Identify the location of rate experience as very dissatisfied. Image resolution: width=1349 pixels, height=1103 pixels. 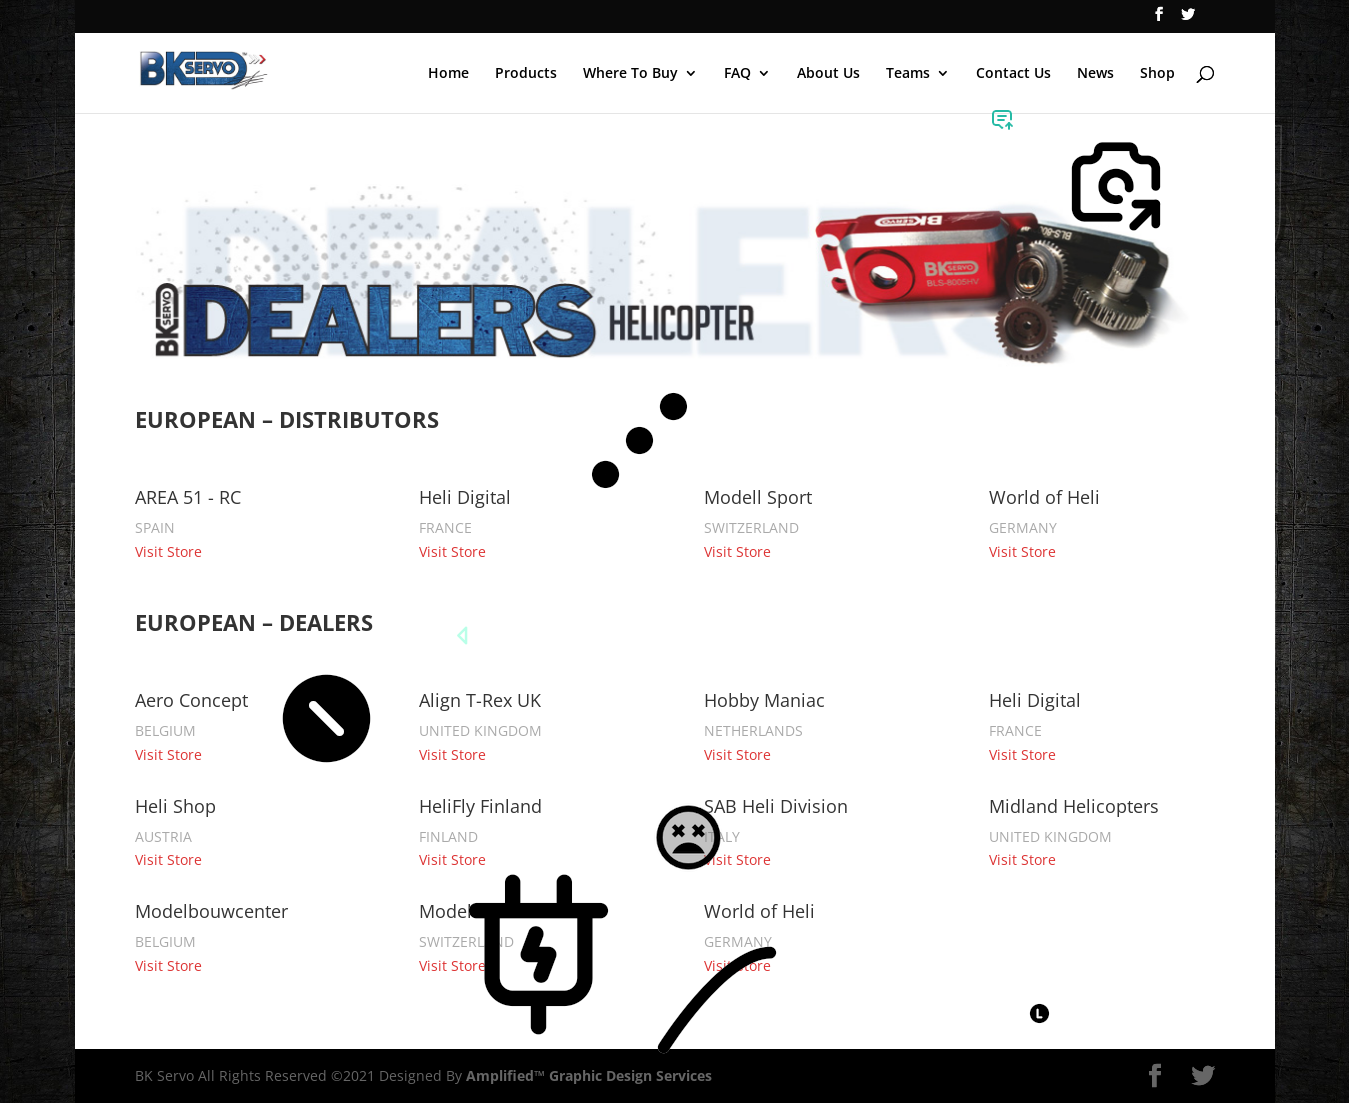
(688, 837).